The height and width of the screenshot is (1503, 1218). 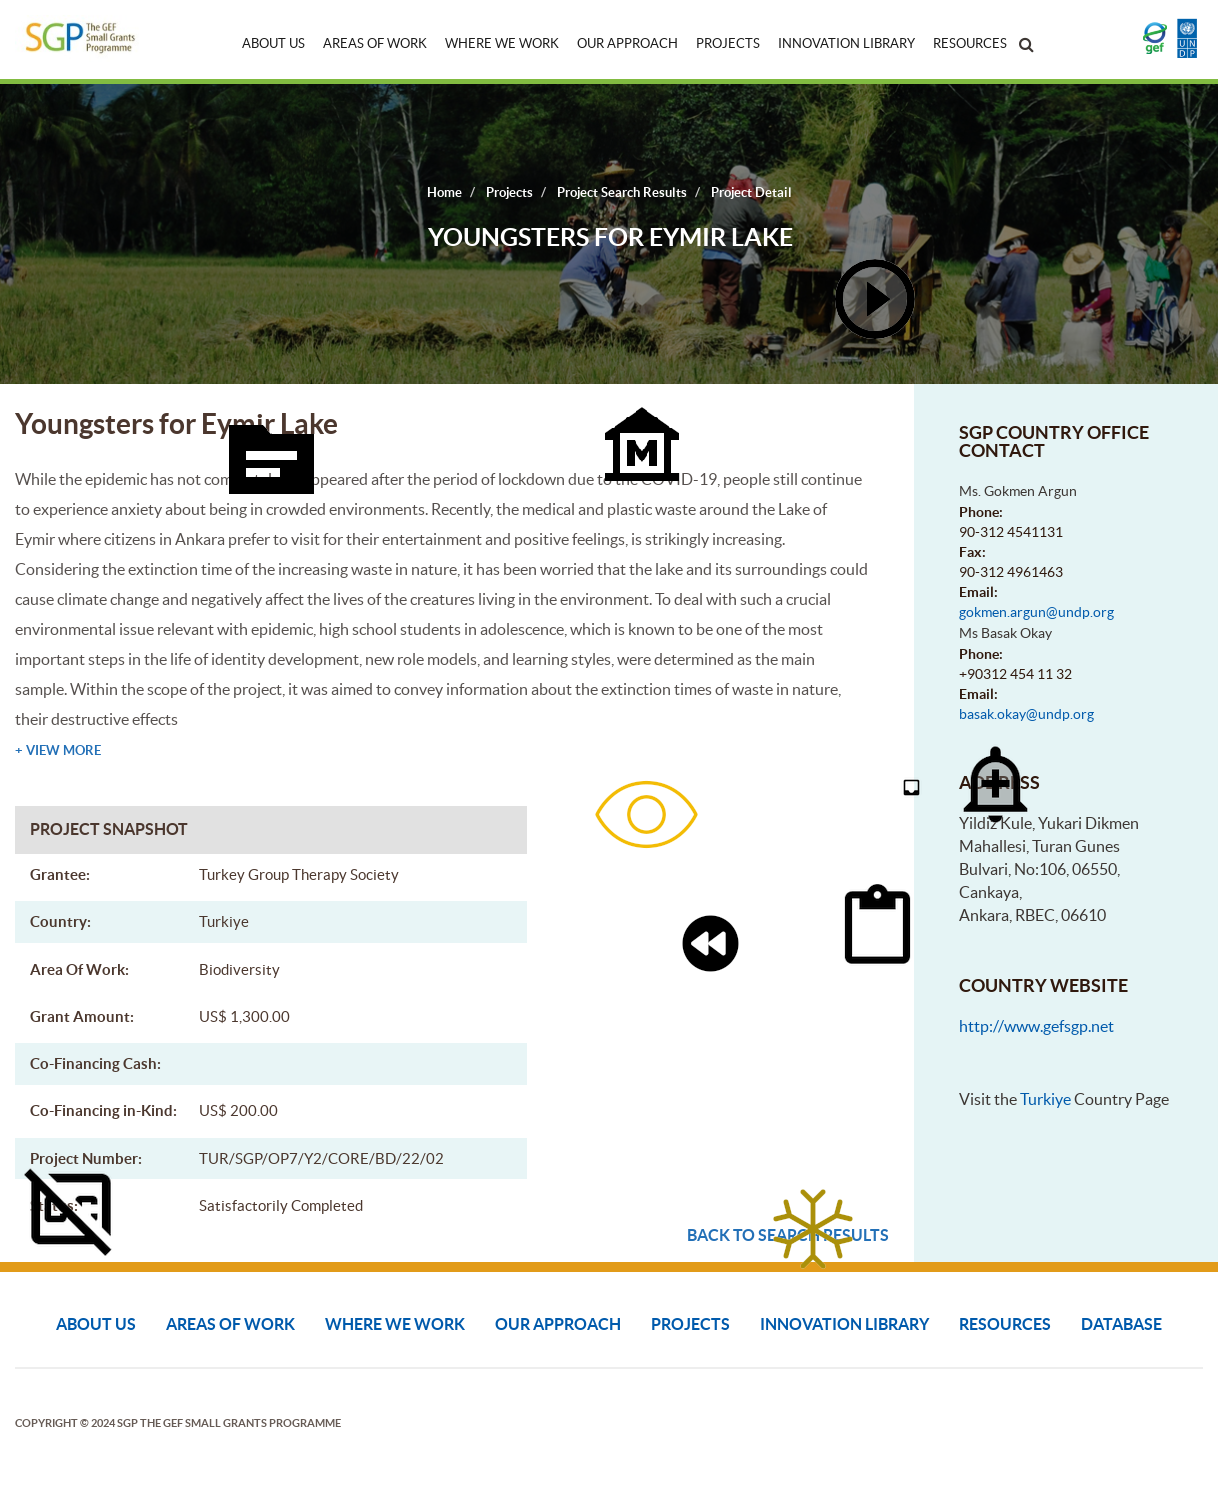 I want to click on add a new alert or notification, so click(x=995, y=783).